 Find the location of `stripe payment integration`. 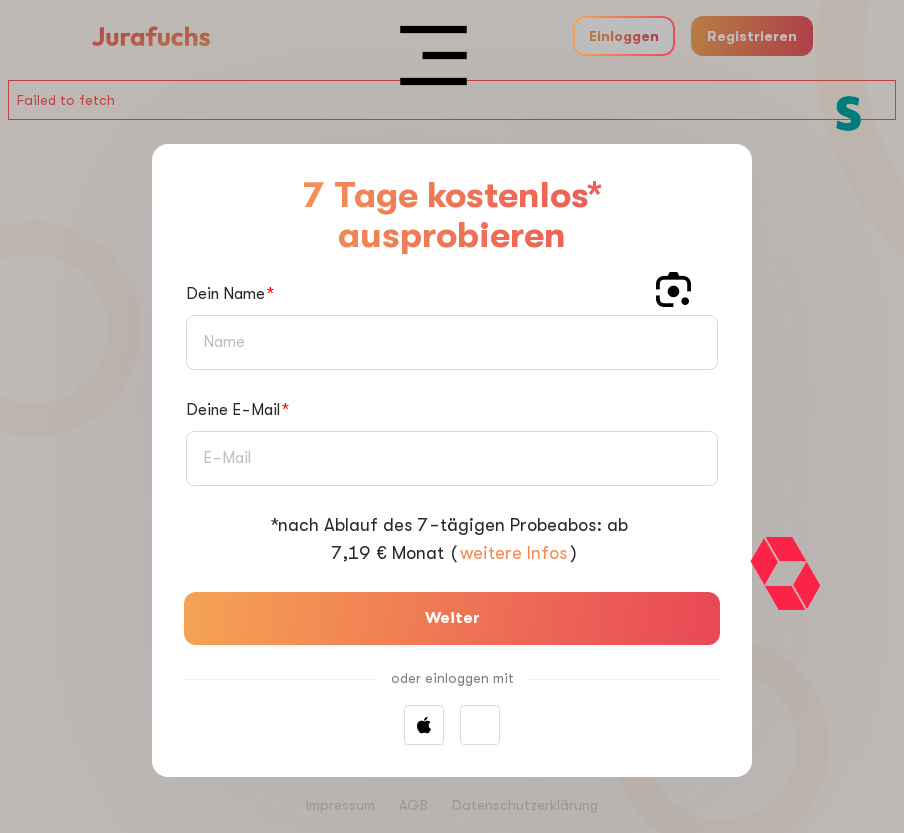

stripe payment integration is located at coordinates (848, 113).